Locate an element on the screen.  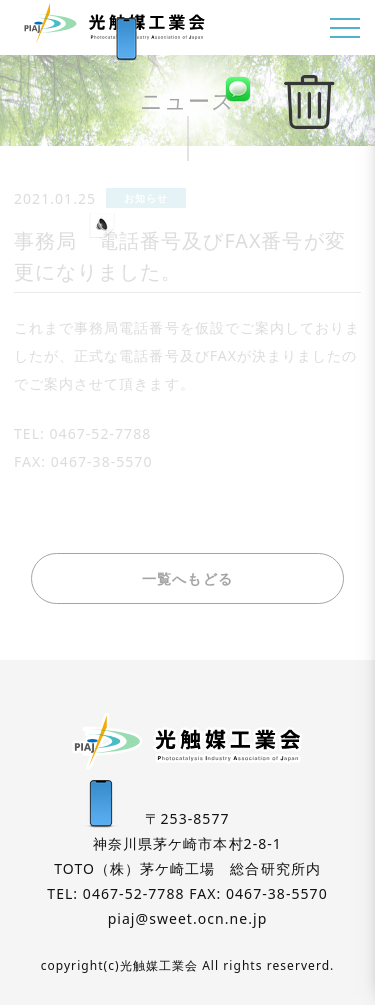
a sound clipping or audio snippet file is located at coordinates (102, 226).